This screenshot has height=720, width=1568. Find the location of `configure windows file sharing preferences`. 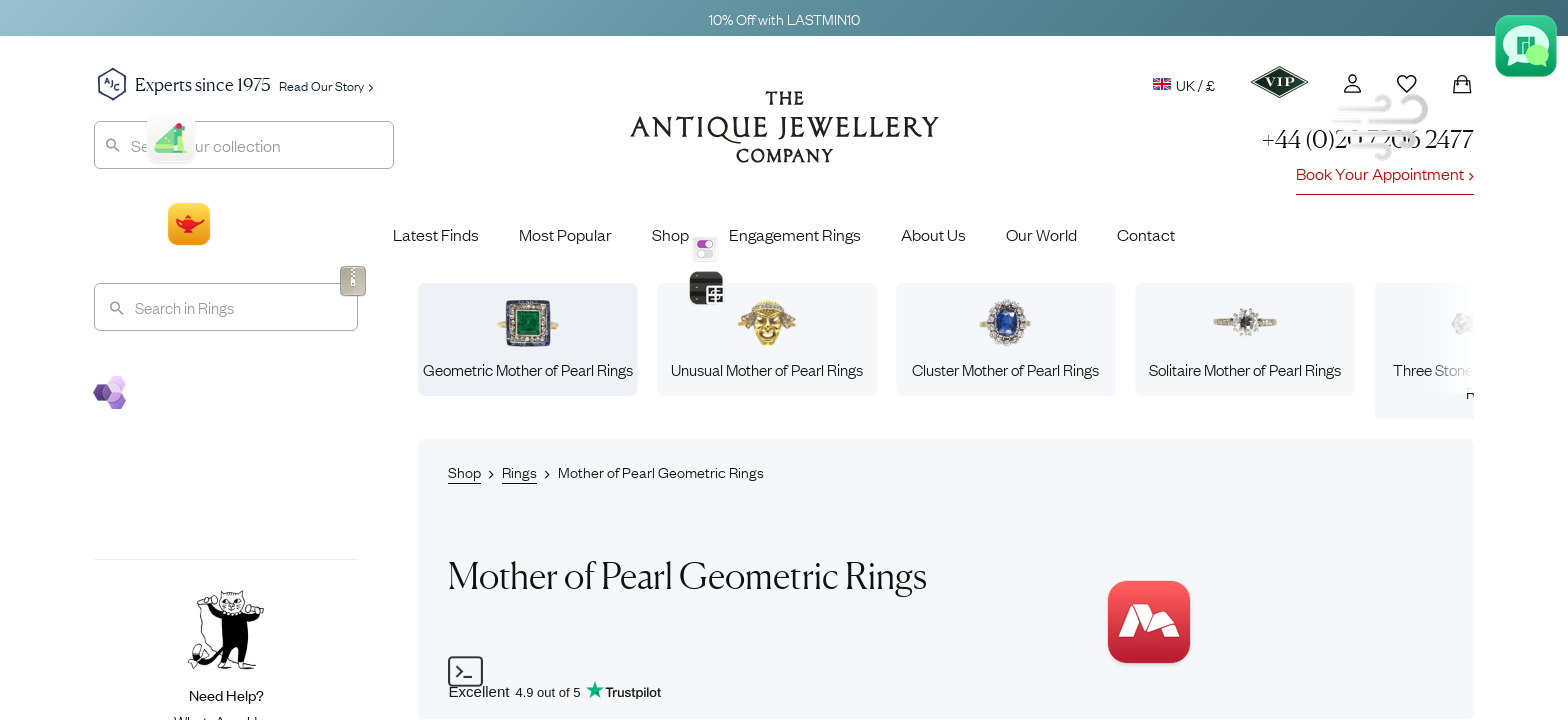

configure windows file sharing preferences is located at coordinates (706, 288).